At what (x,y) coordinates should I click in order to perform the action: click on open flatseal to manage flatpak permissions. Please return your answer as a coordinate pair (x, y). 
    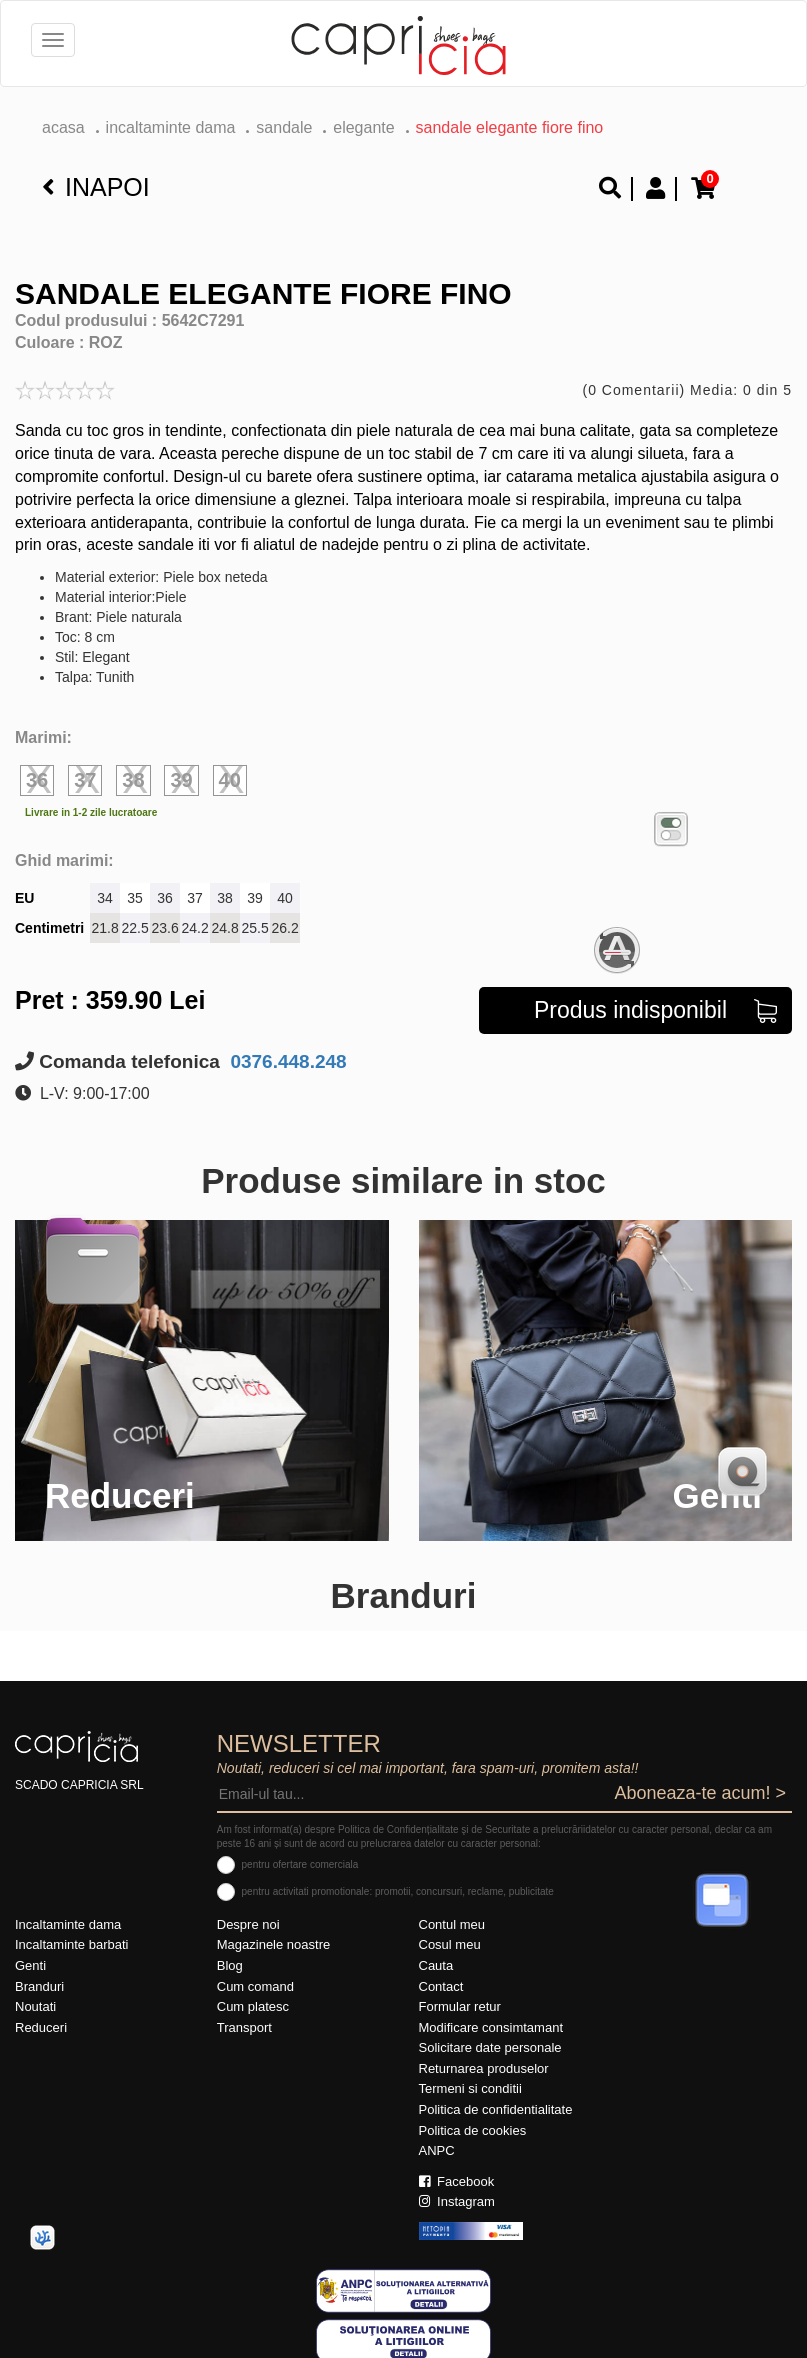
    Looking at the image, I should click on (742, 1471).